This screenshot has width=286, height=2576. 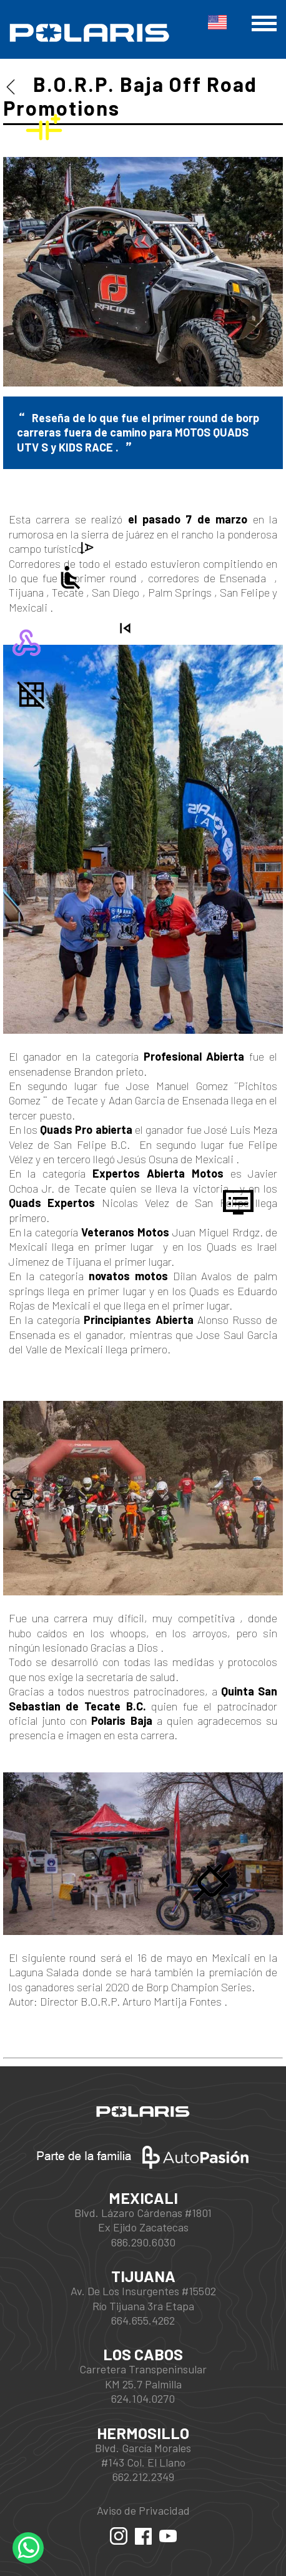 What do you see at coordinates (44, 130) in the screenshot?
I see `polarized capacitor symbol in circuit diagrams` at bounding box center [44, 130].